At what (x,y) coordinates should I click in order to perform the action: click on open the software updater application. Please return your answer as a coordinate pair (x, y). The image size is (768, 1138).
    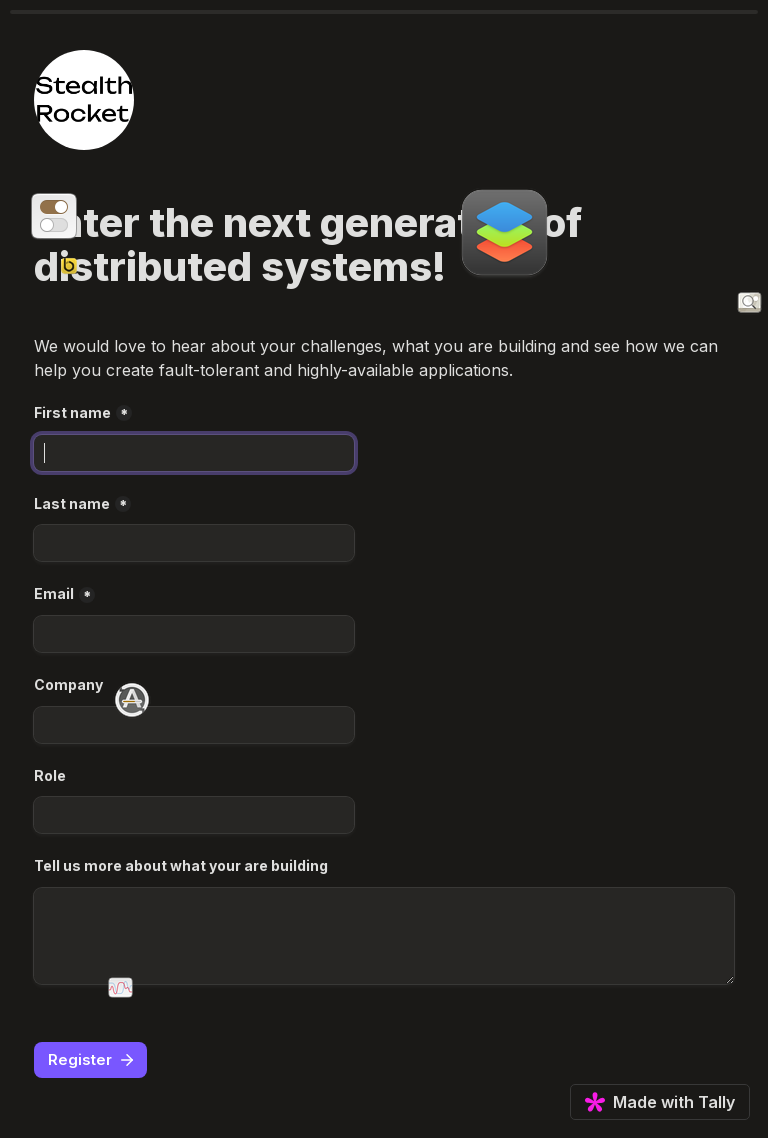
    Looking at the image, I should click on (132, 700).